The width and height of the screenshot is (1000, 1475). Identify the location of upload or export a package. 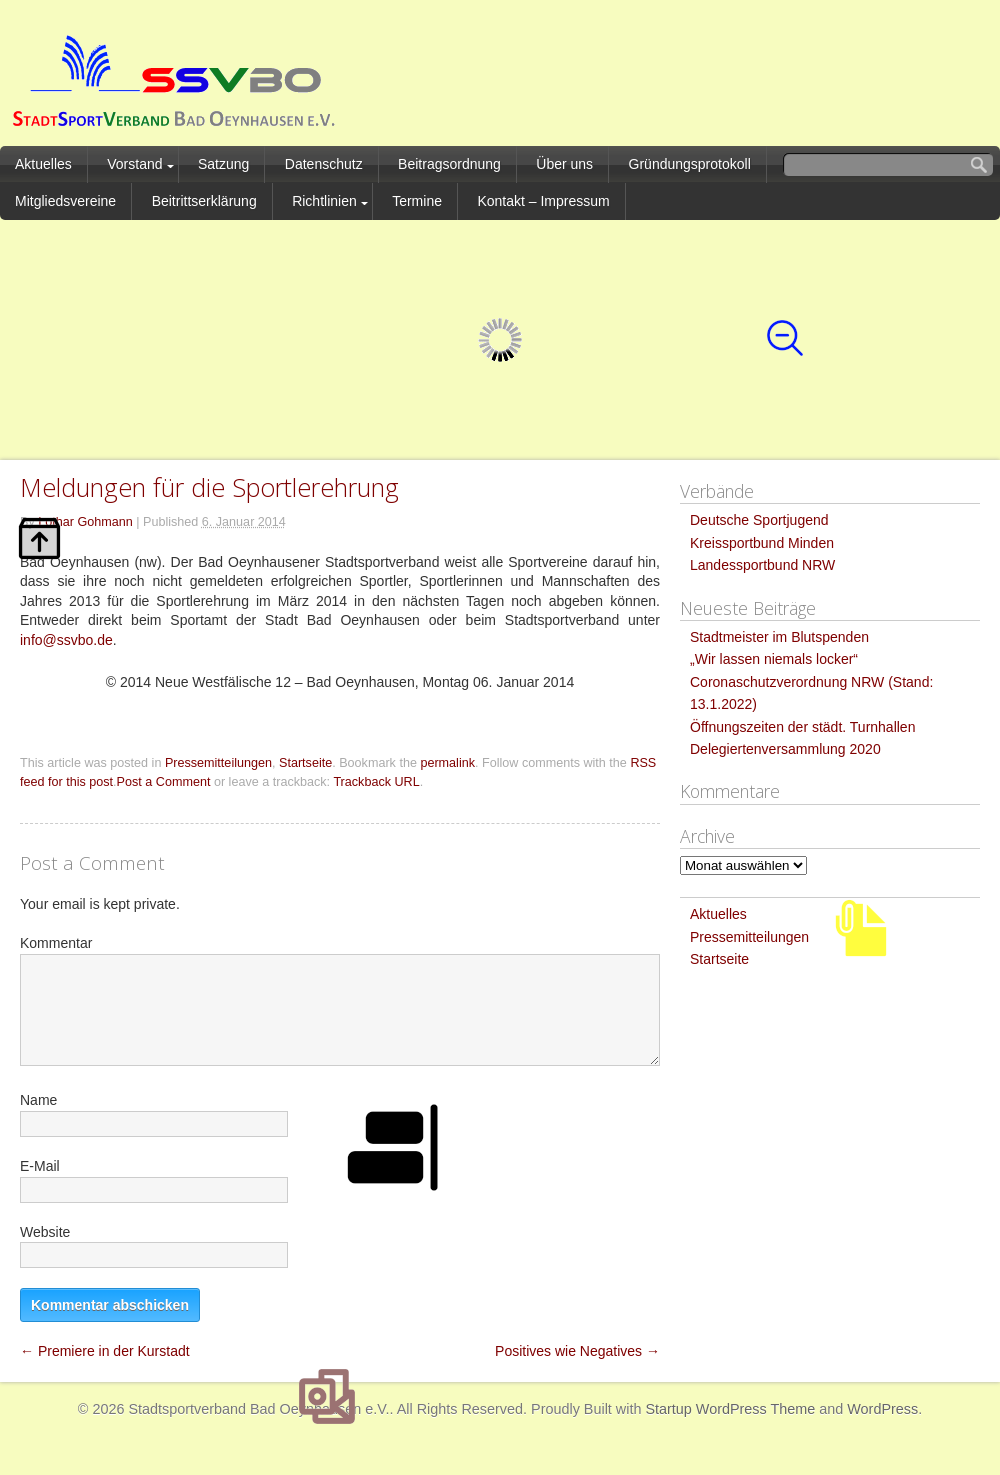
(39, 538).